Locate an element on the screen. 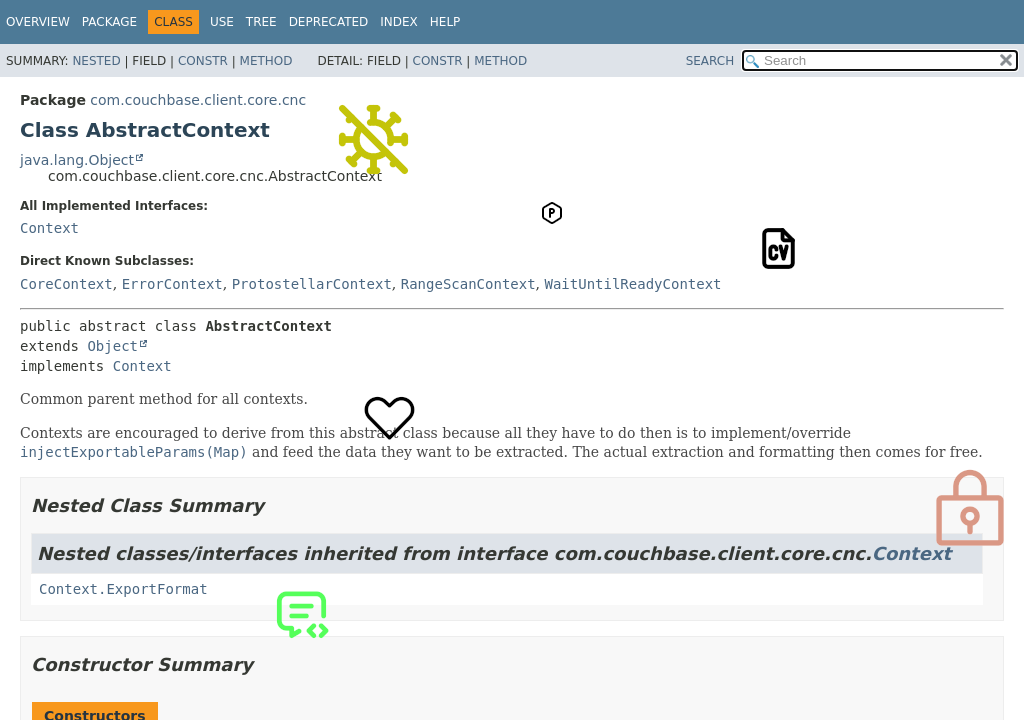 The width and height of the screenshot is (1024, 720). indicates parking available or parking location is located at coordinates (552, 213).